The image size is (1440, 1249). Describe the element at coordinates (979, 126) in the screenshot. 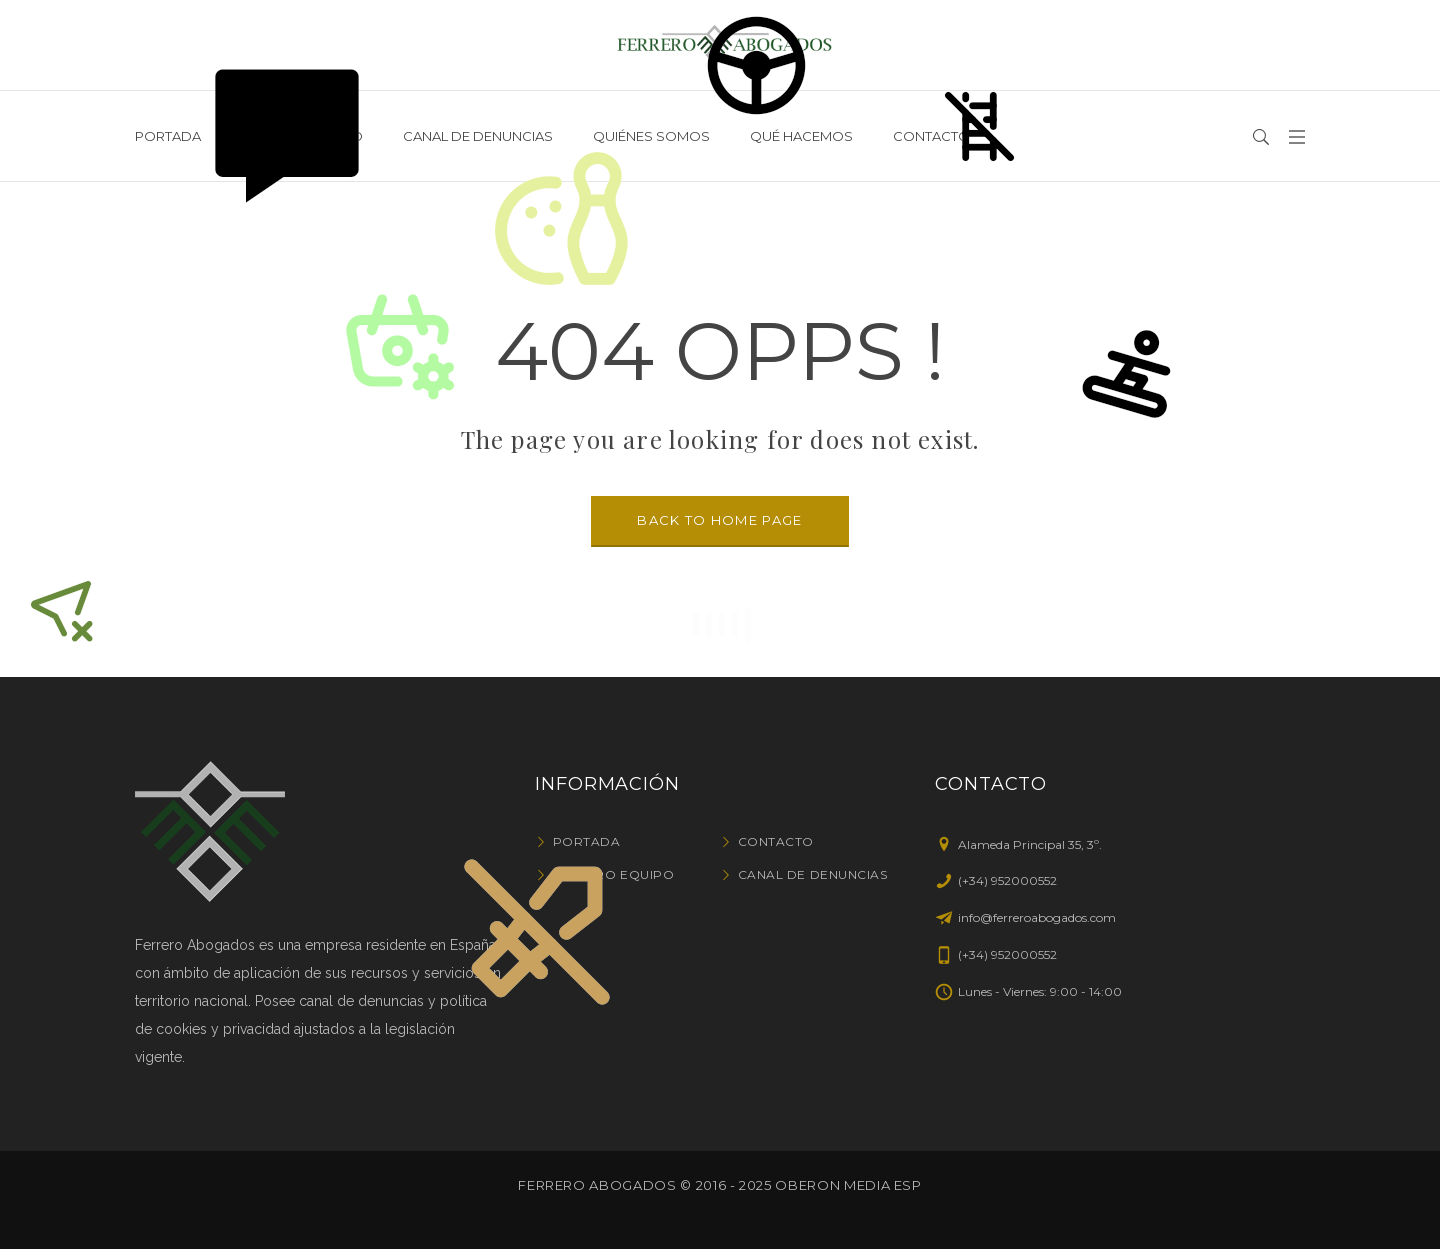

I see `ladder access disabled or unavailable` at that location.